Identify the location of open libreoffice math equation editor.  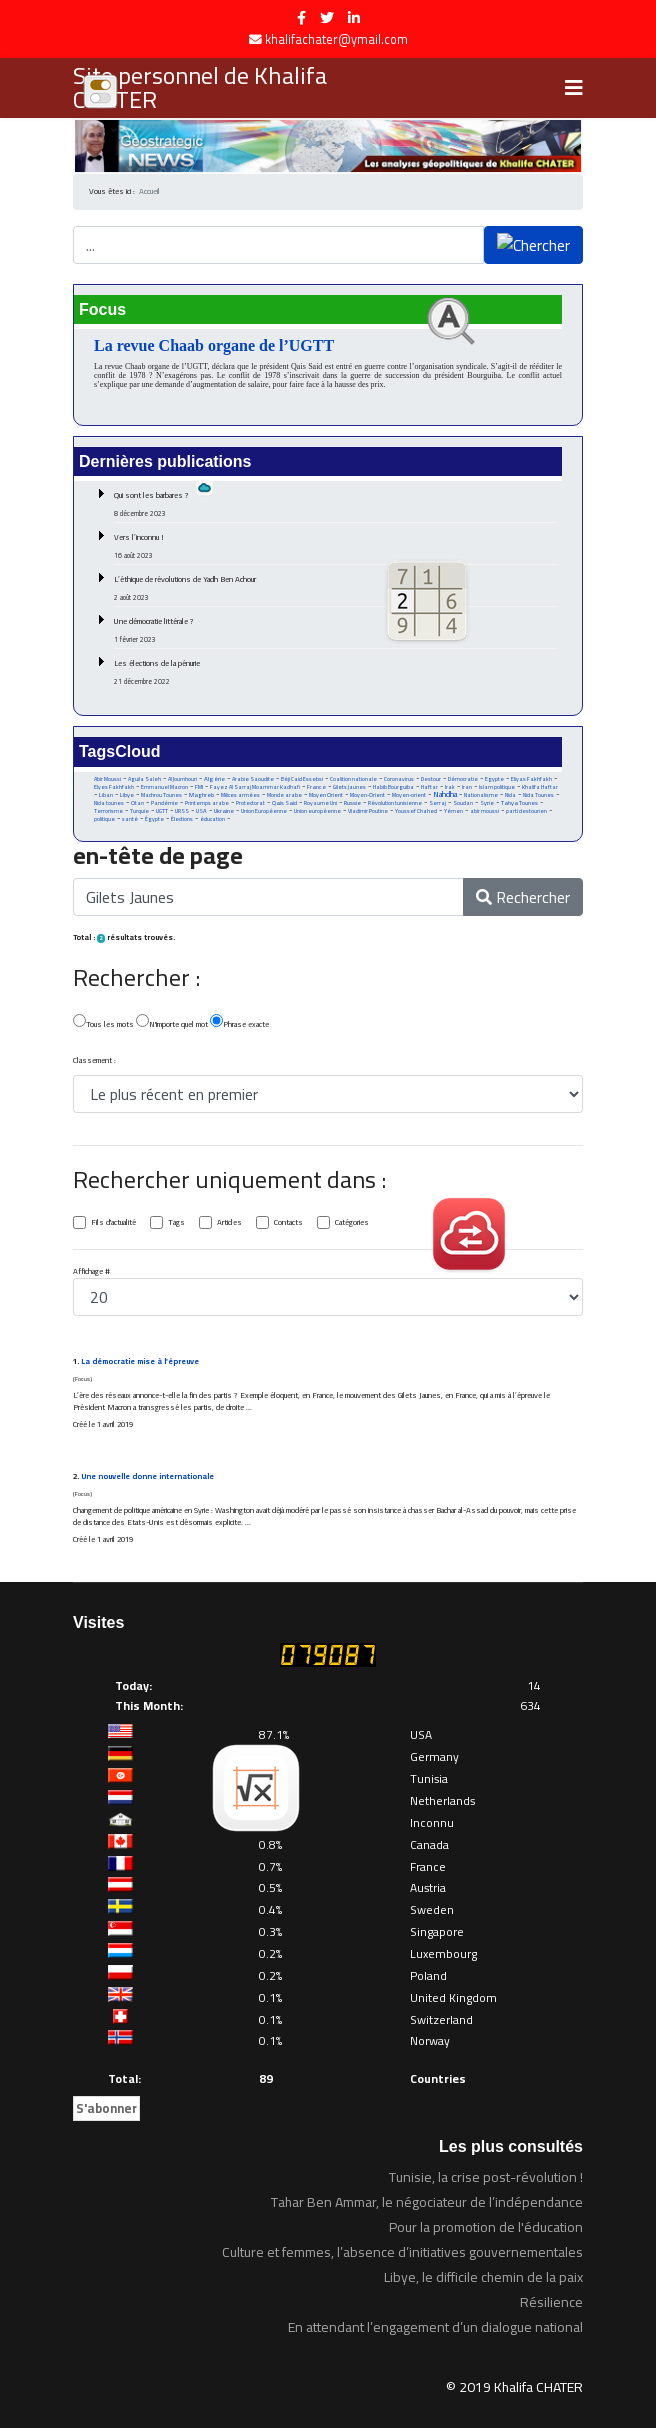
(256, 1788).